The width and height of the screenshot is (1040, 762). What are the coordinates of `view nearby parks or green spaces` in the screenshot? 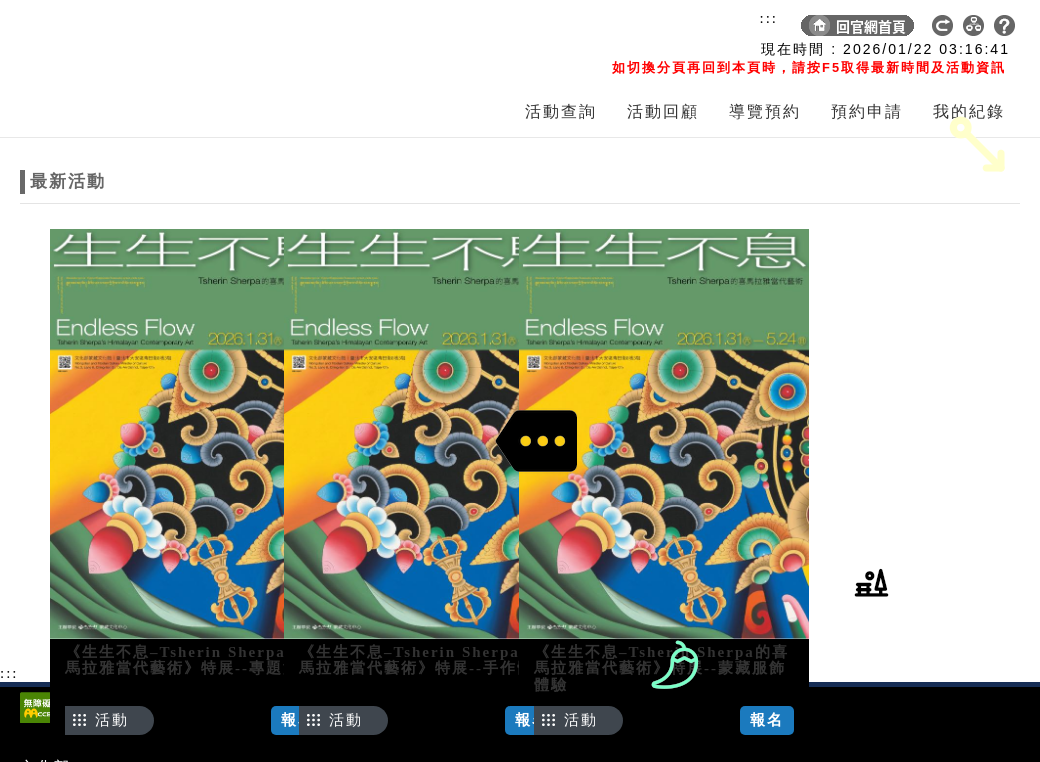 It's located at (871, 584).